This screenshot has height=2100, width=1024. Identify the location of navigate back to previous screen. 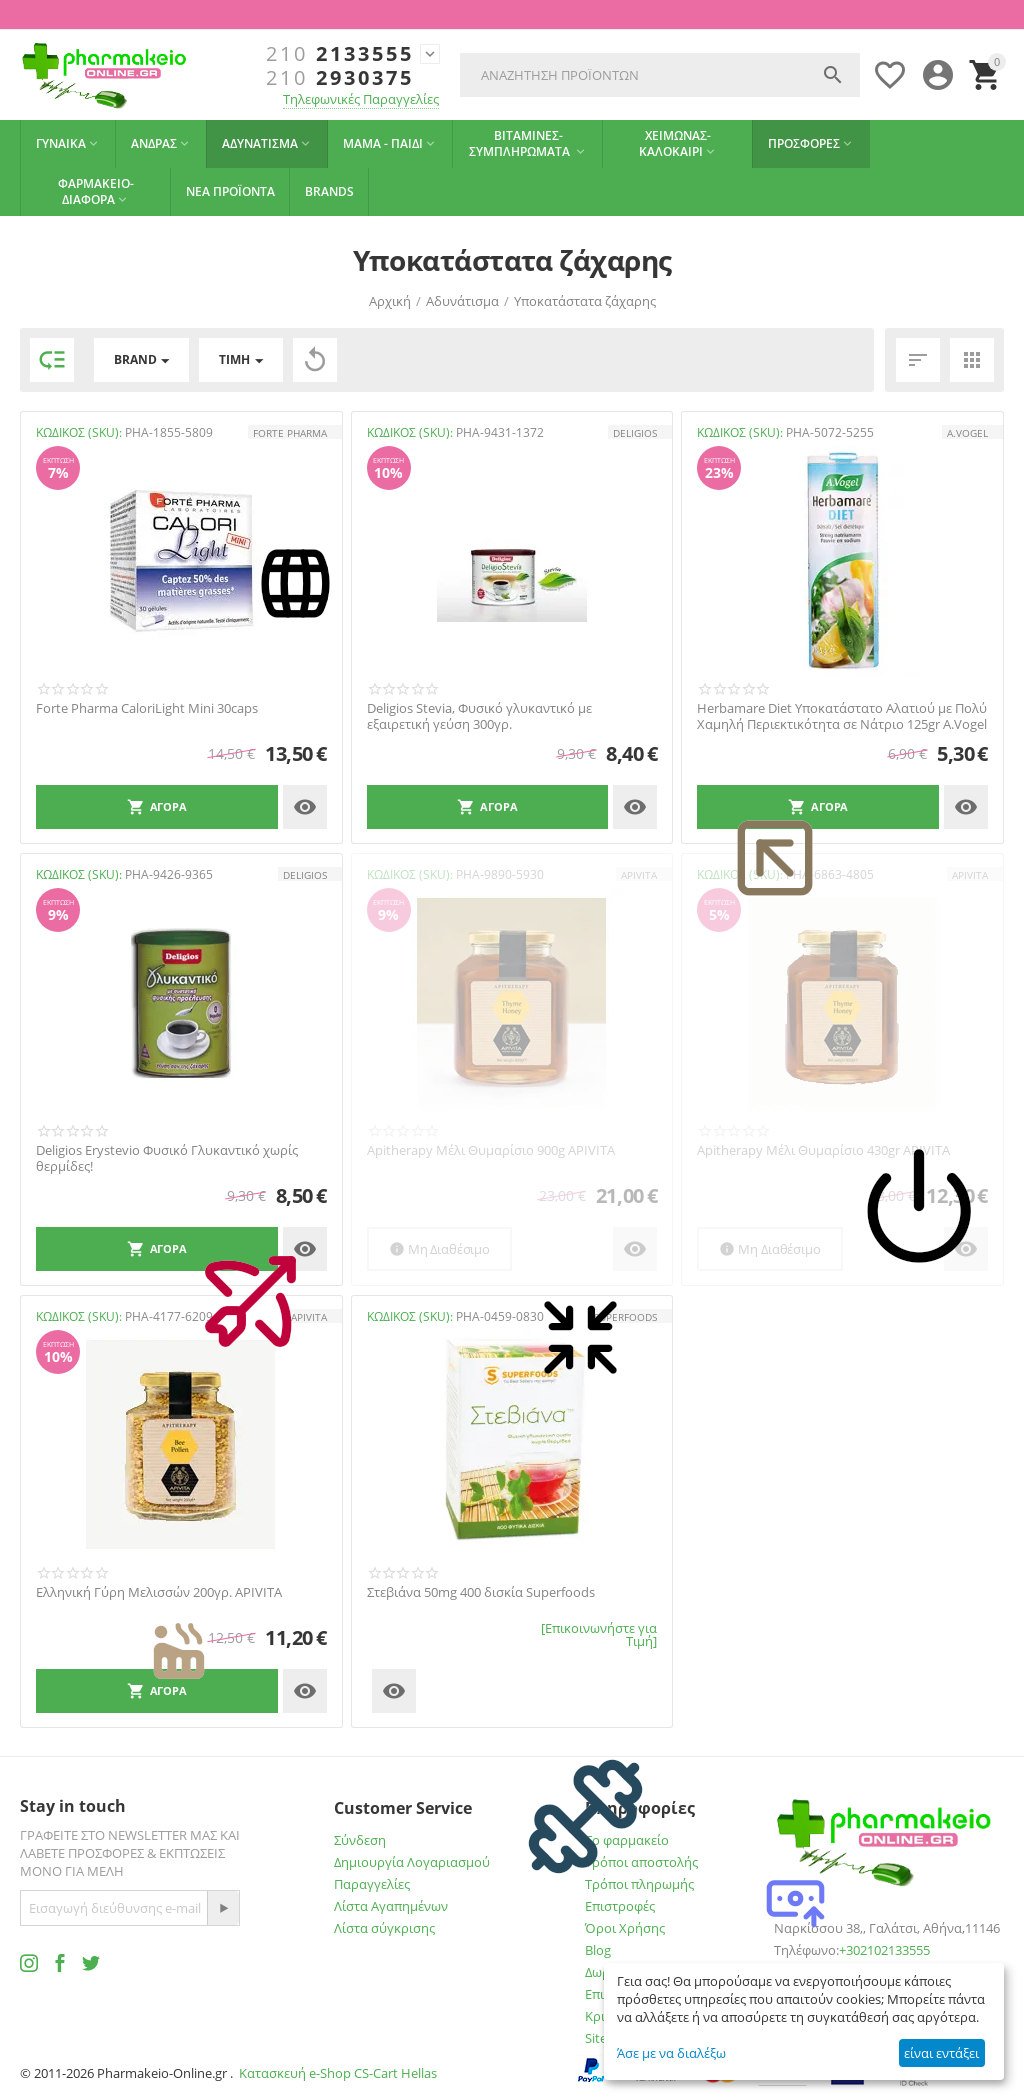
(775, 858).